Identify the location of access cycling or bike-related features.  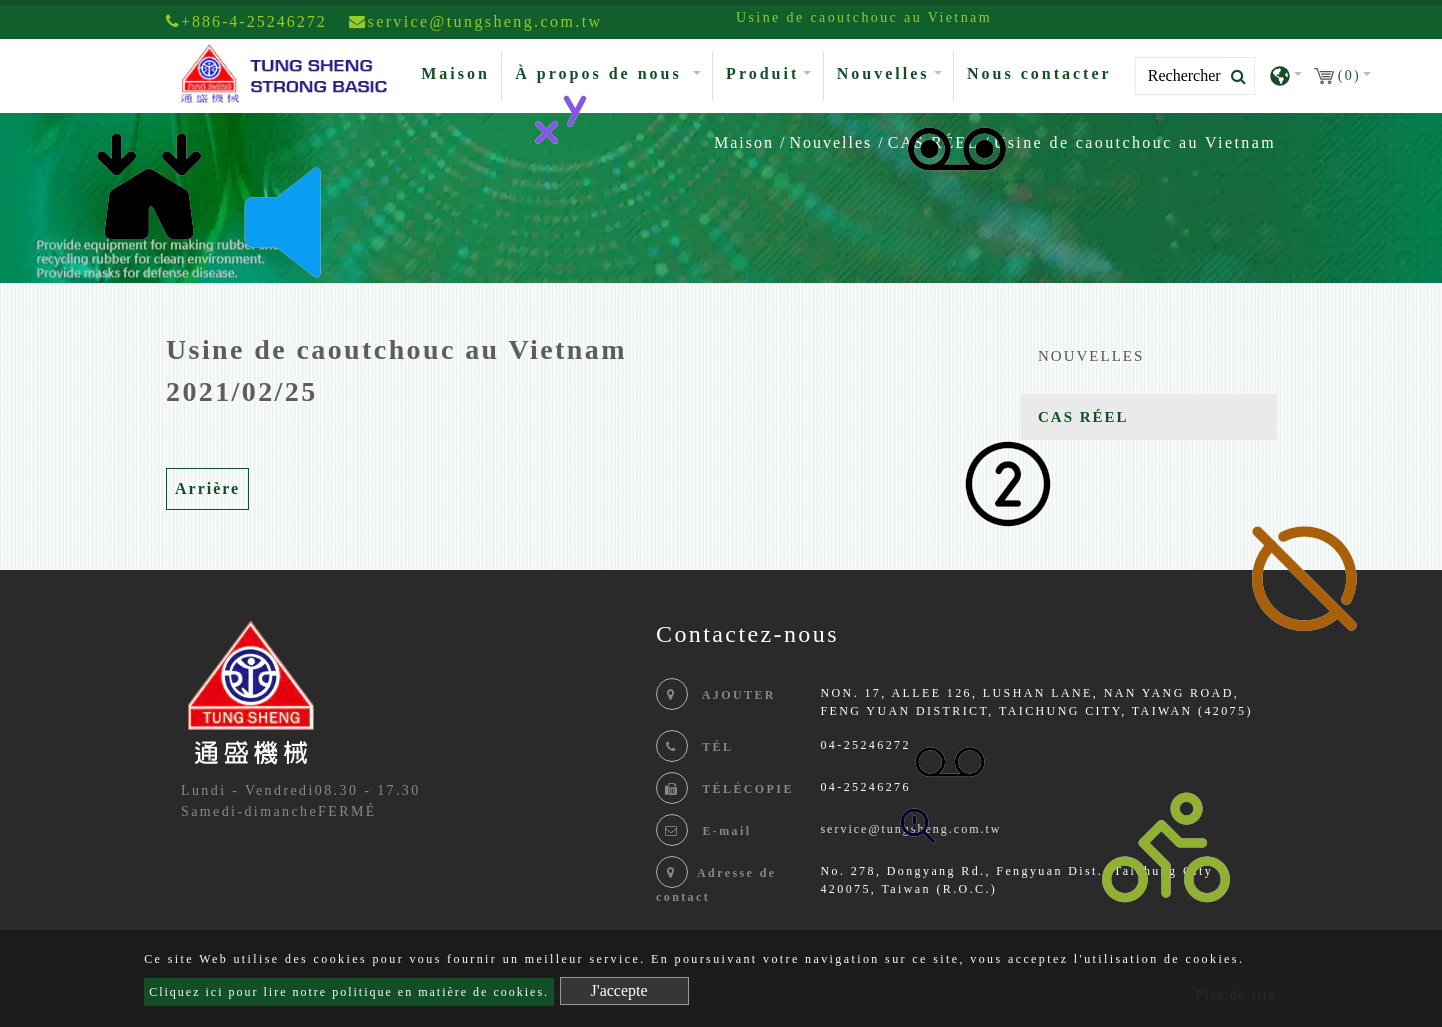
(1166, 852).